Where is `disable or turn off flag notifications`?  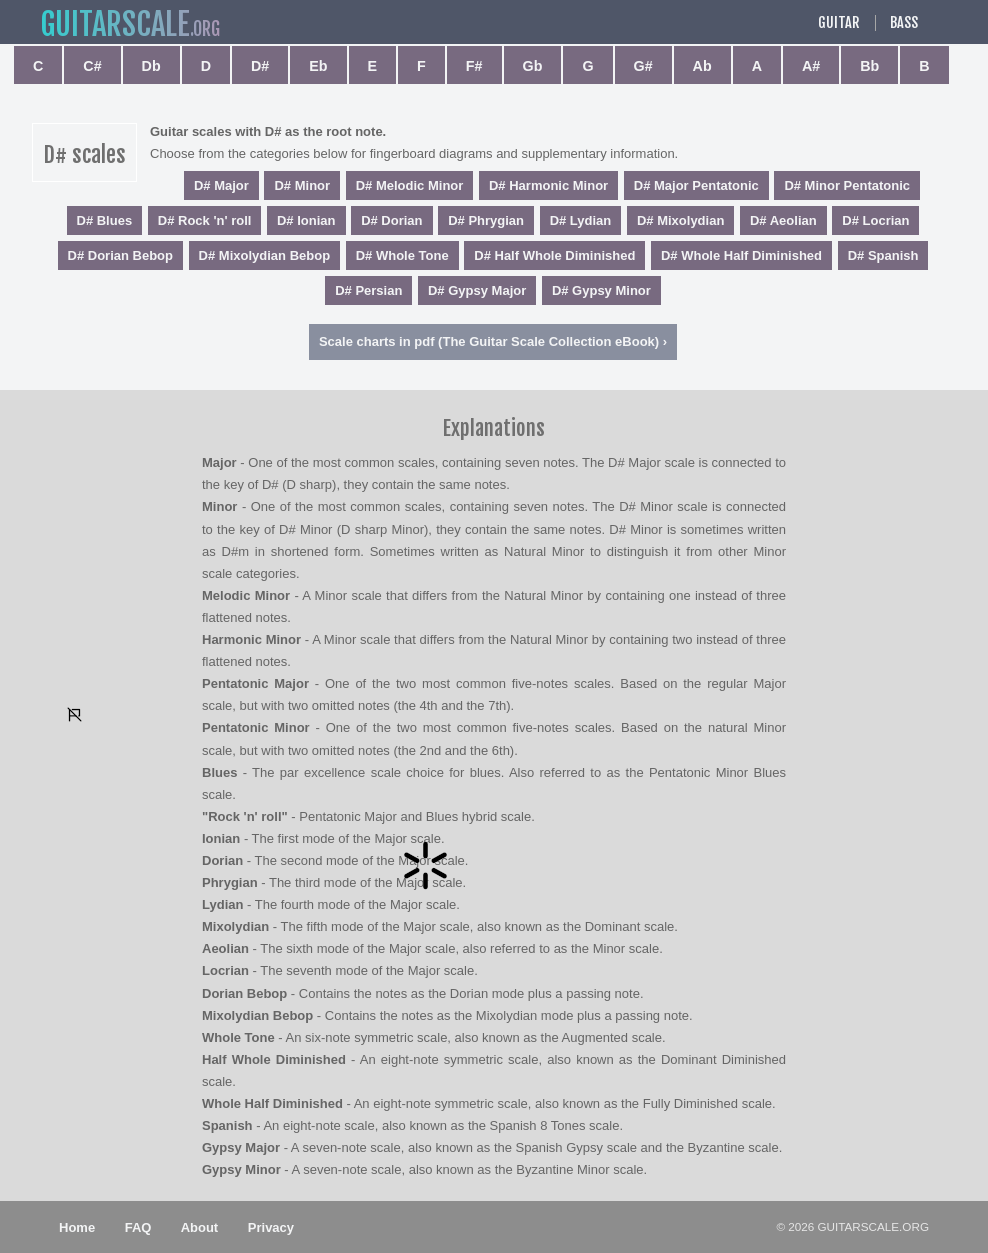
disable or turn off flag notifications is located at coordinates (74, 714).